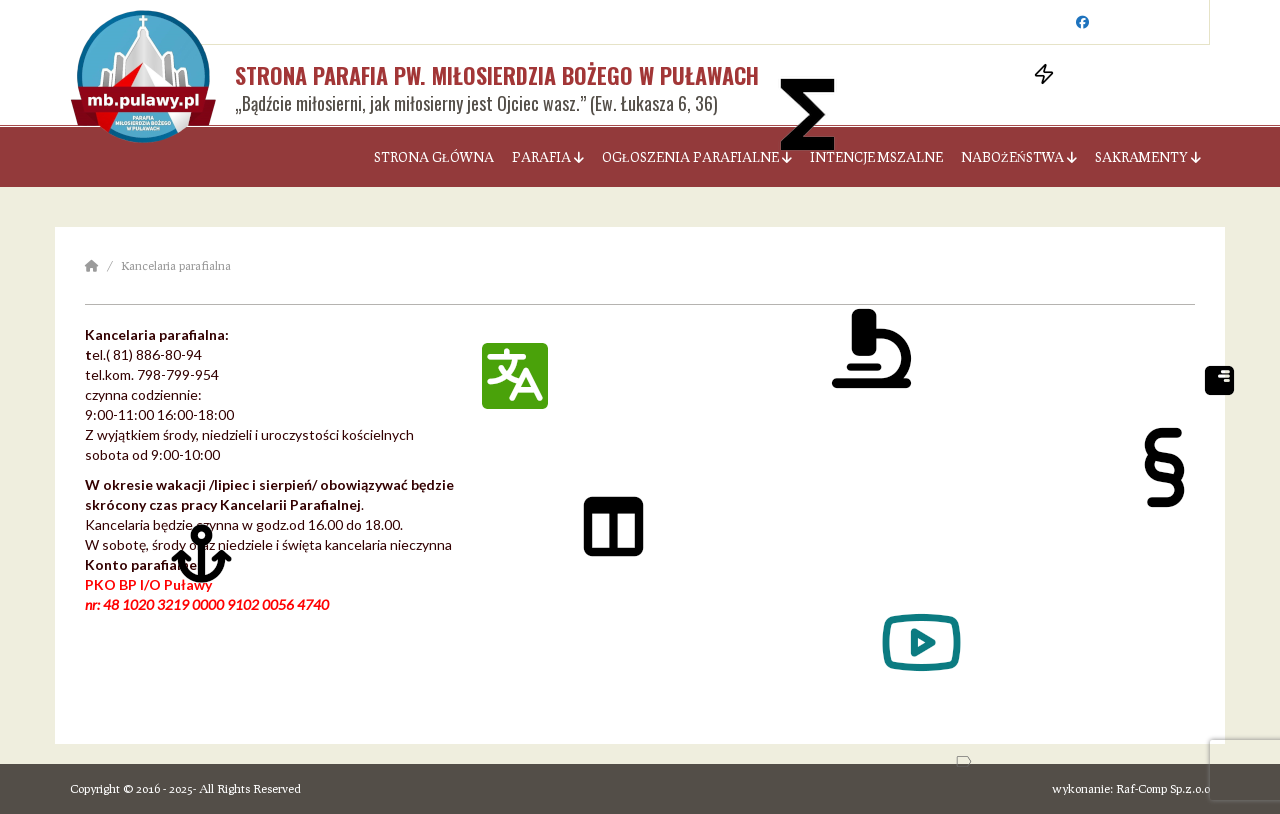  What do you see at coordinates (613, 526) in the screenshot?
I see `switch to column view layout` at bounding box center [613, 526].